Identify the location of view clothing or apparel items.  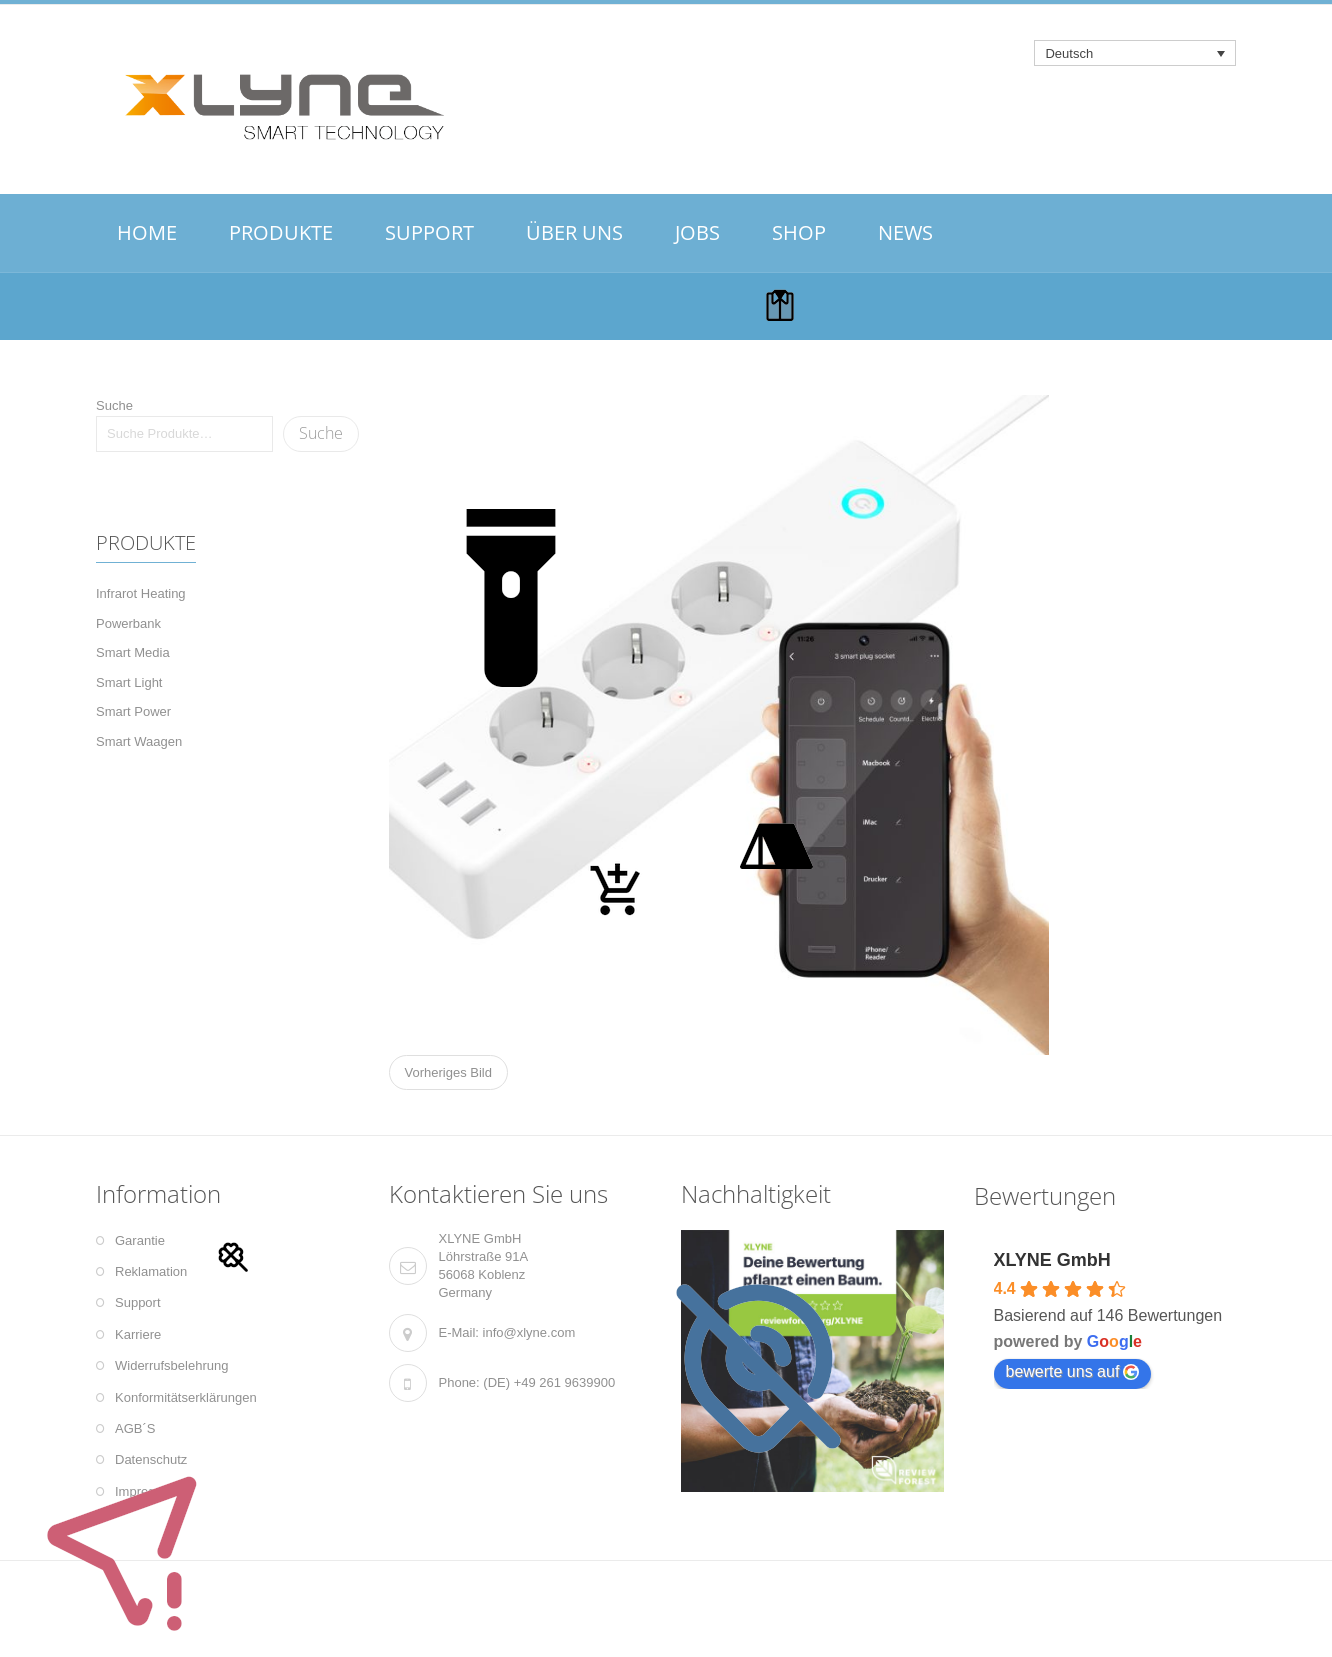
(780, 306).